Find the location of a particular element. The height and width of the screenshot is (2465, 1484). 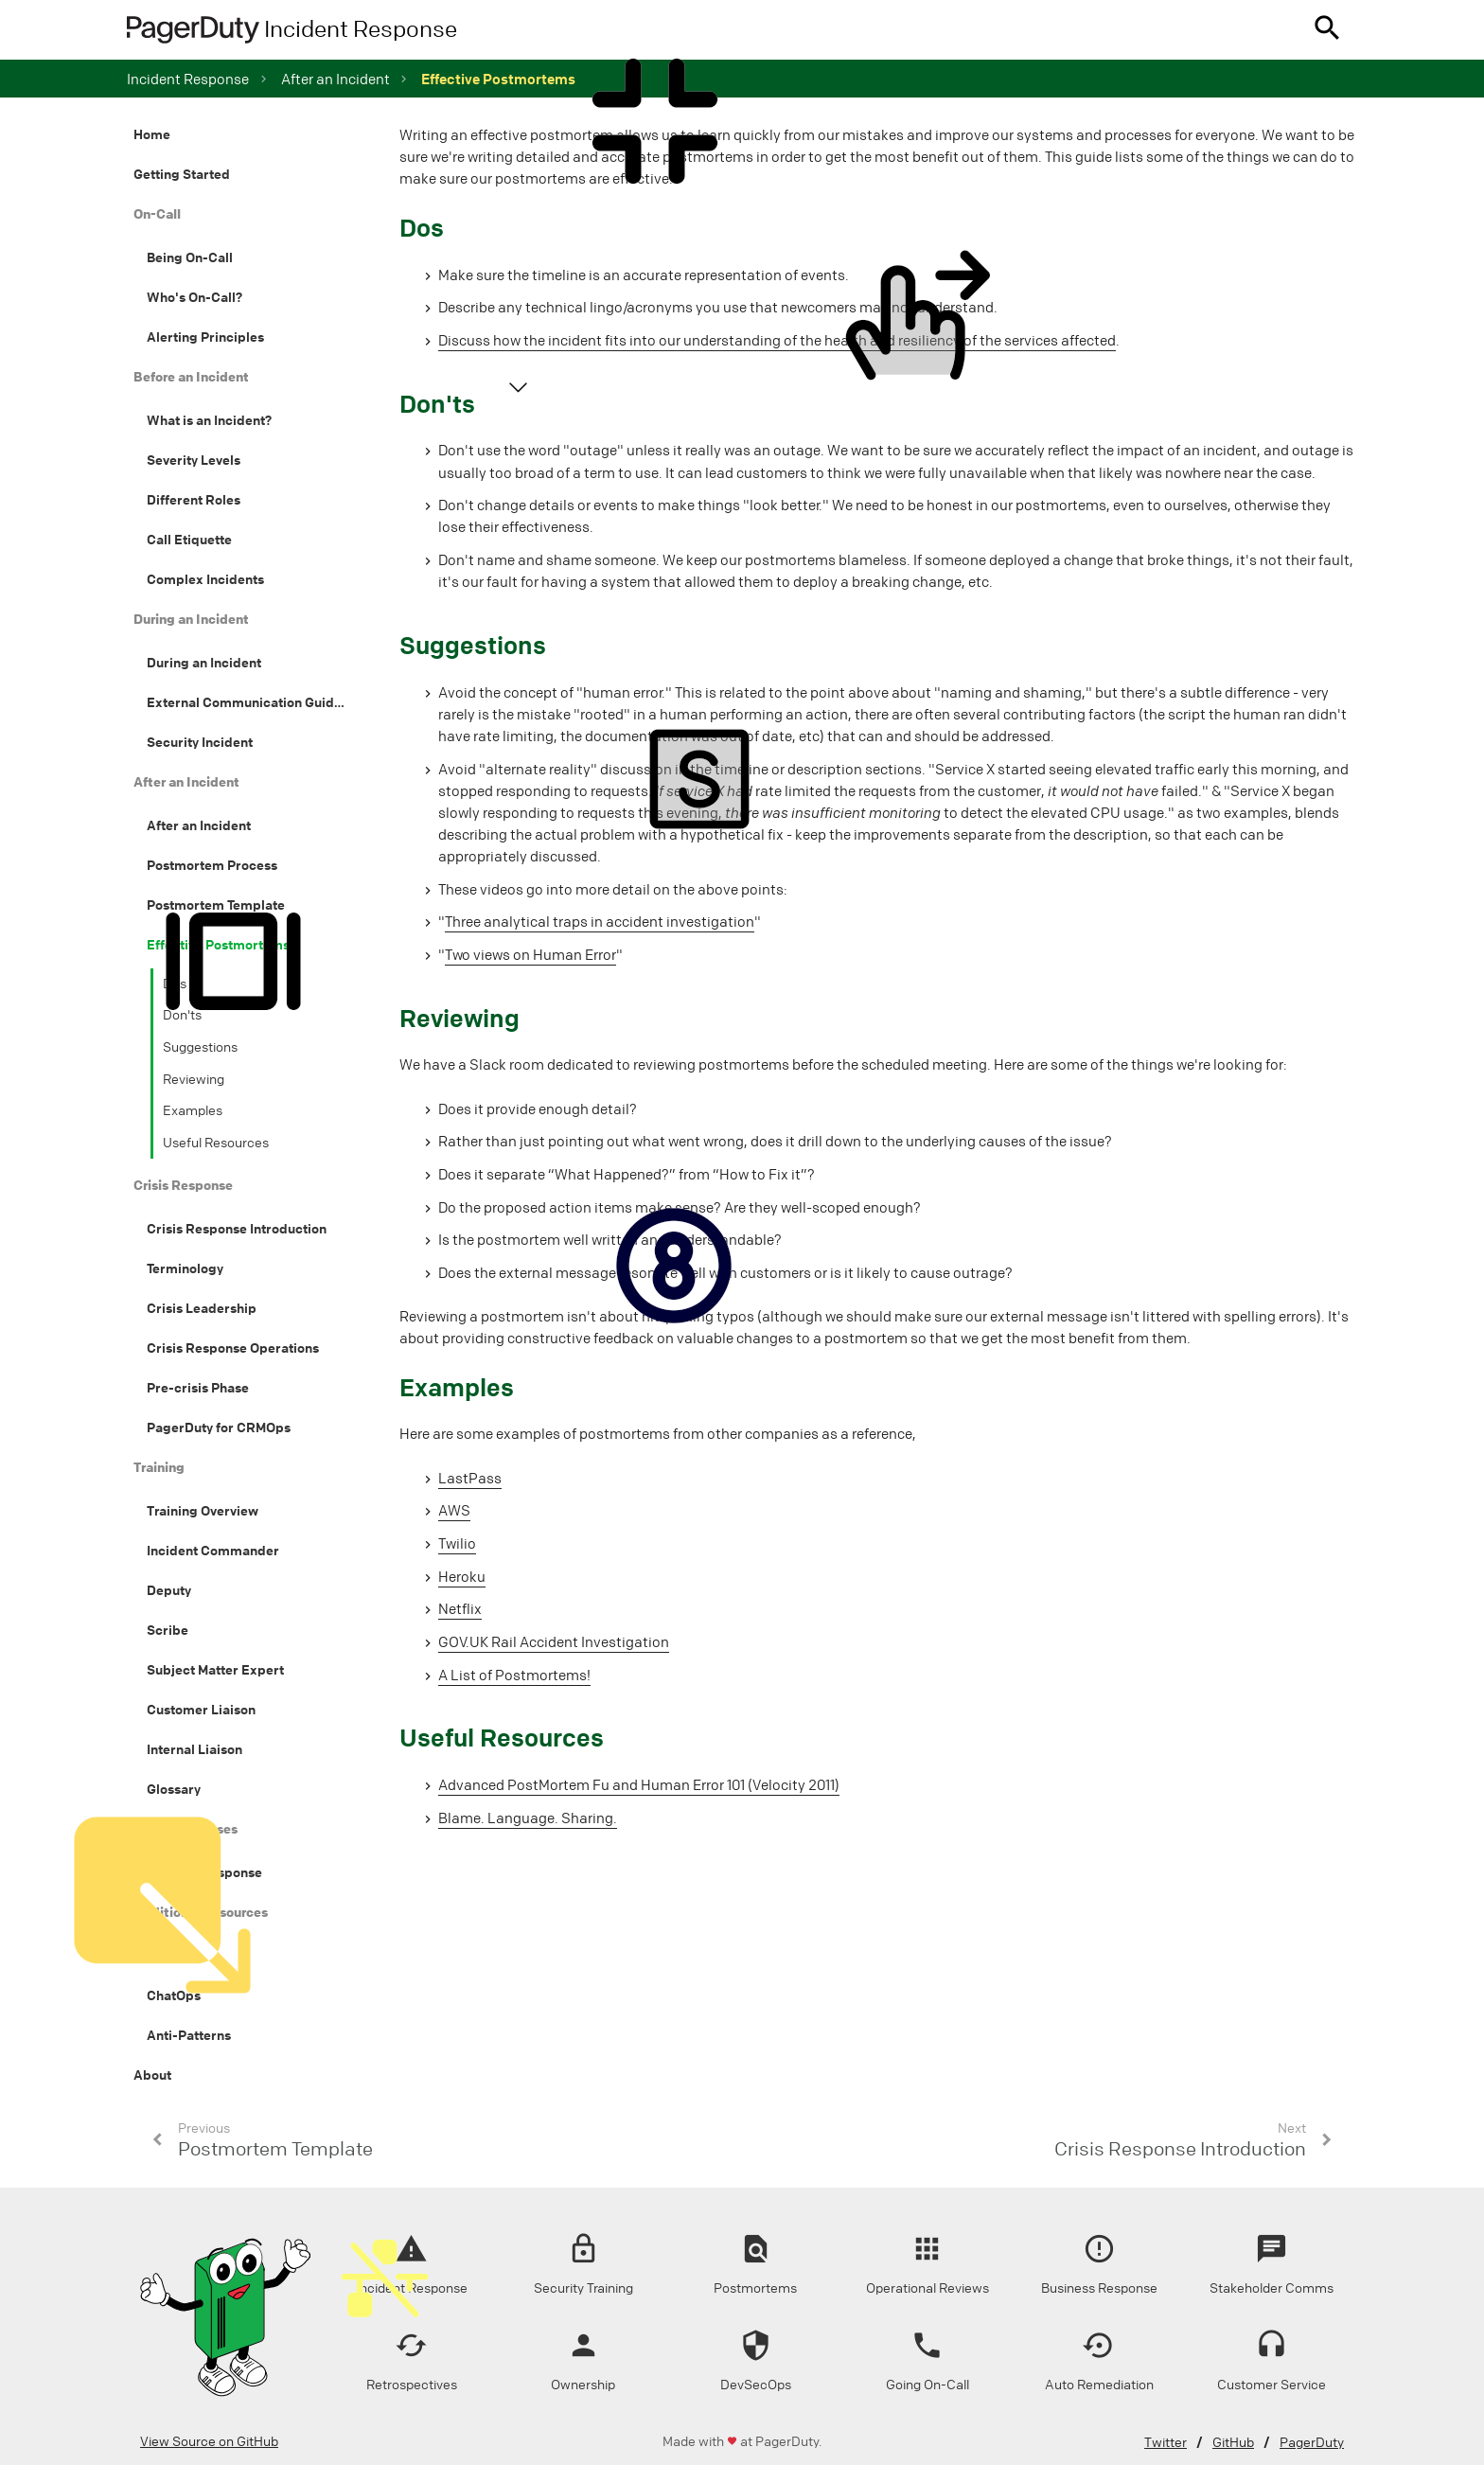

indicates network connection unavailable is located at coordinates (384, 2279).